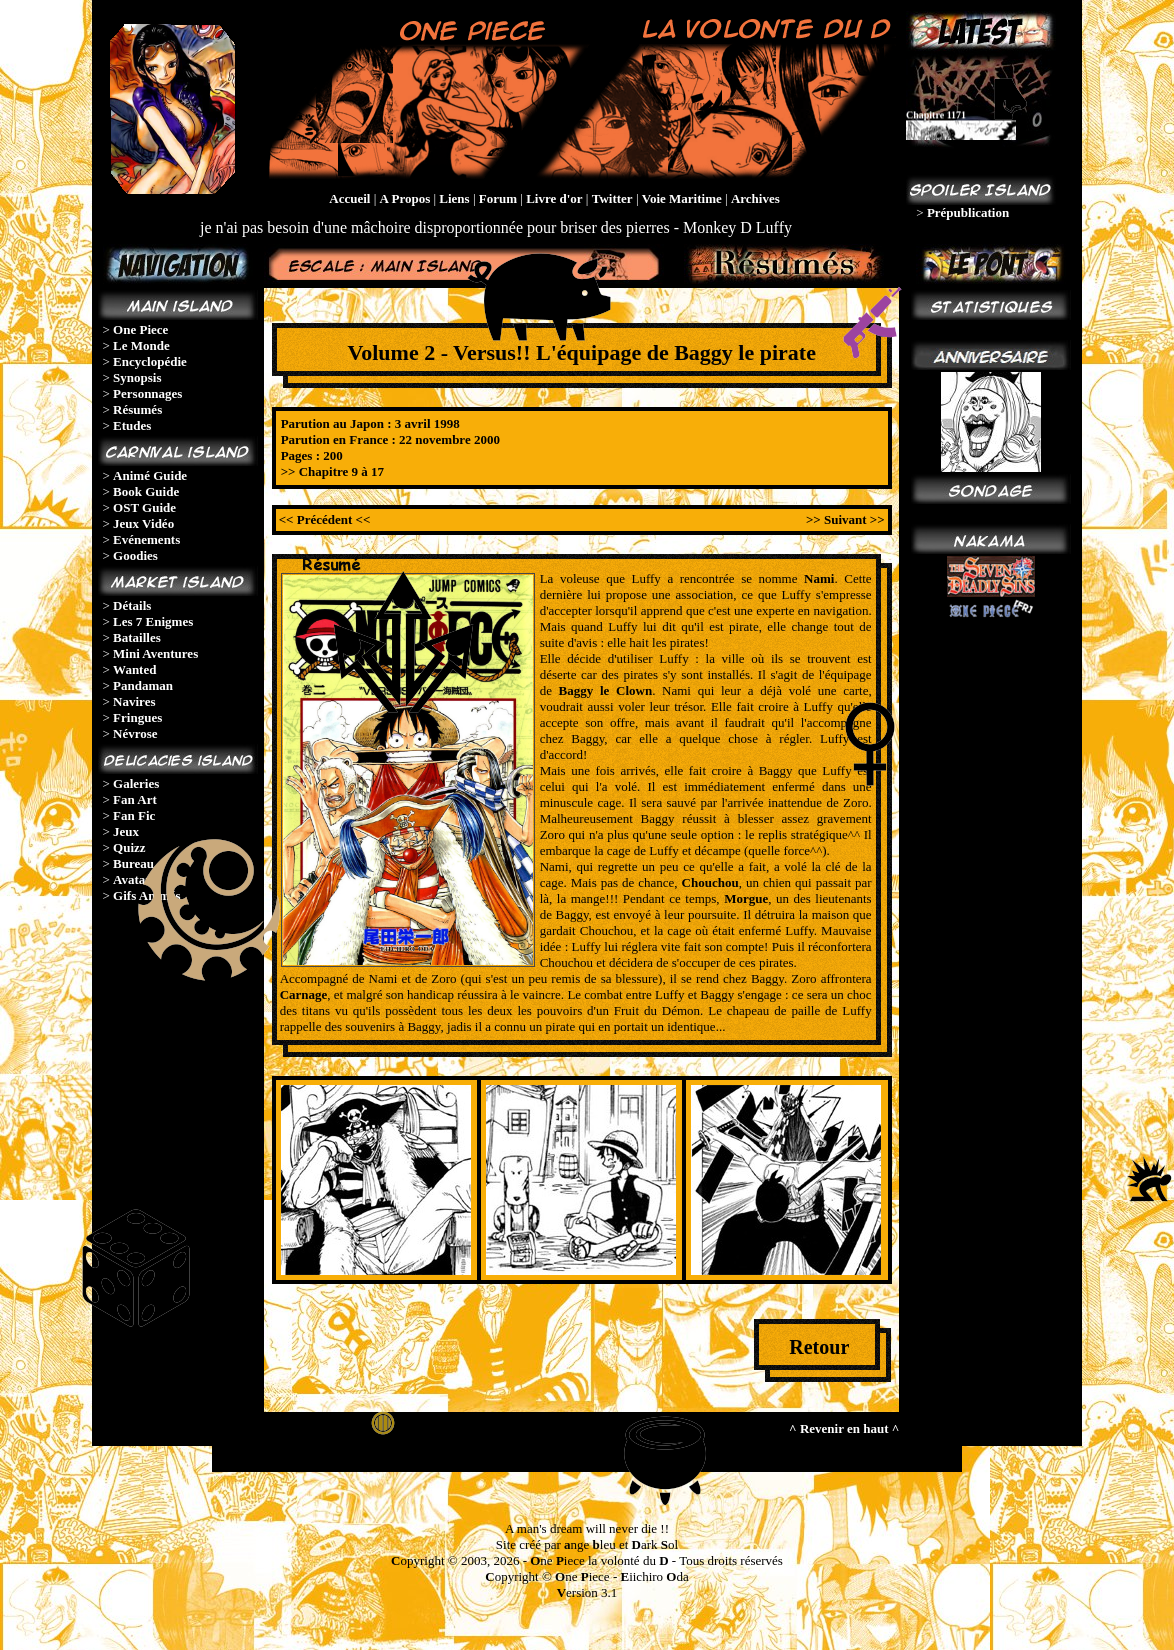  What do you see at coordinates (870, 744) in the screenshot?
I see `select female gender option` at bounding box center [870, 744].